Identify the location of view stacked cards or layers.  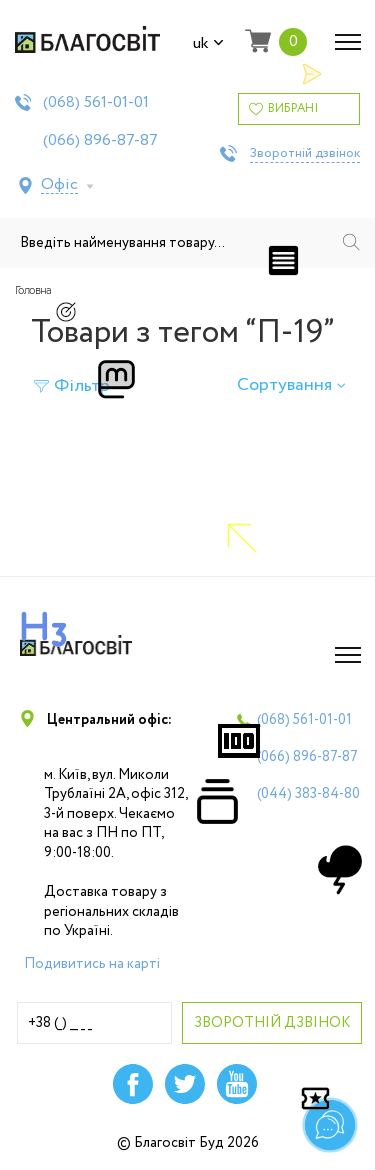
(217, 801).